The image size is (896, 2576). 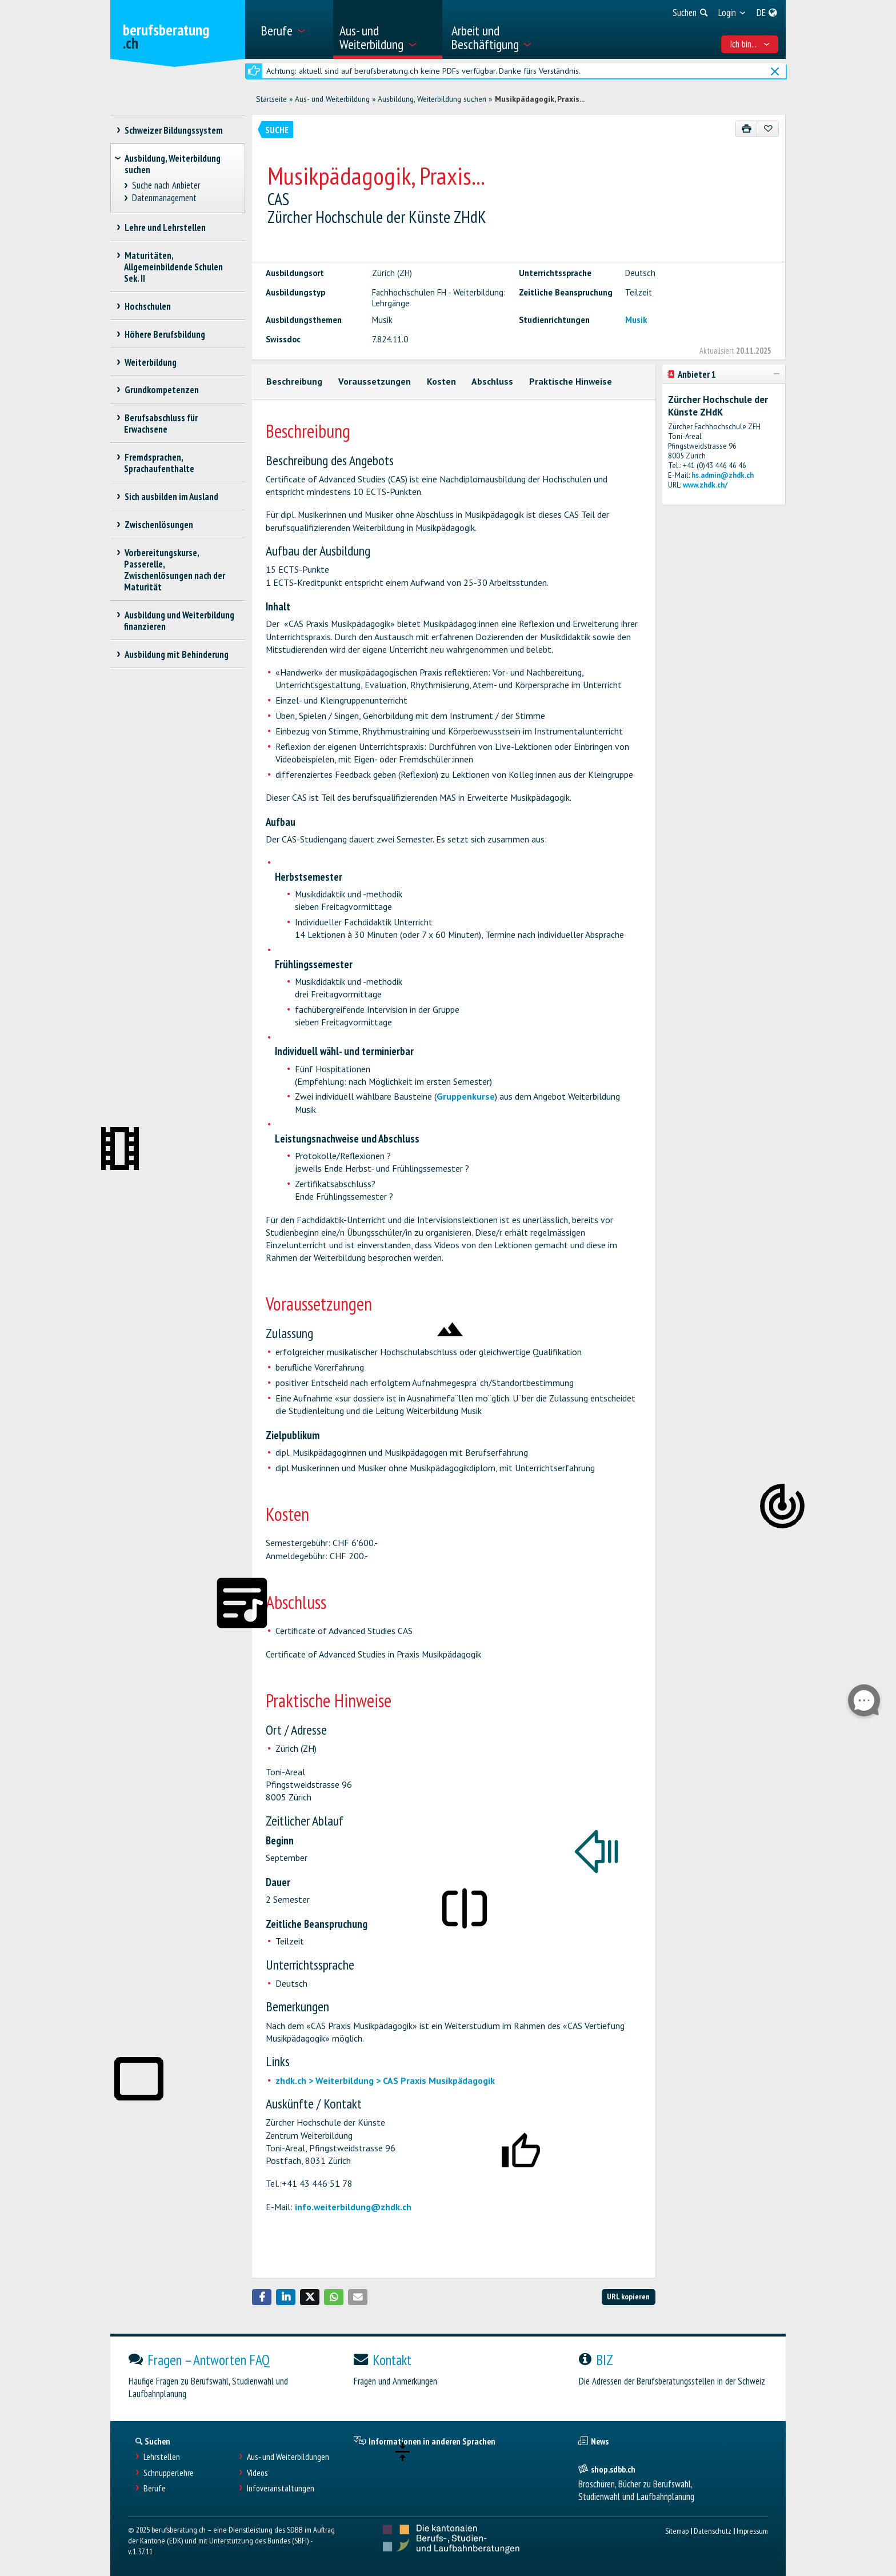 What do you see at coordinates (450, 1329) in the screenshot?
I see `view landscape or nature photos` at bounding box center [450, 1329].